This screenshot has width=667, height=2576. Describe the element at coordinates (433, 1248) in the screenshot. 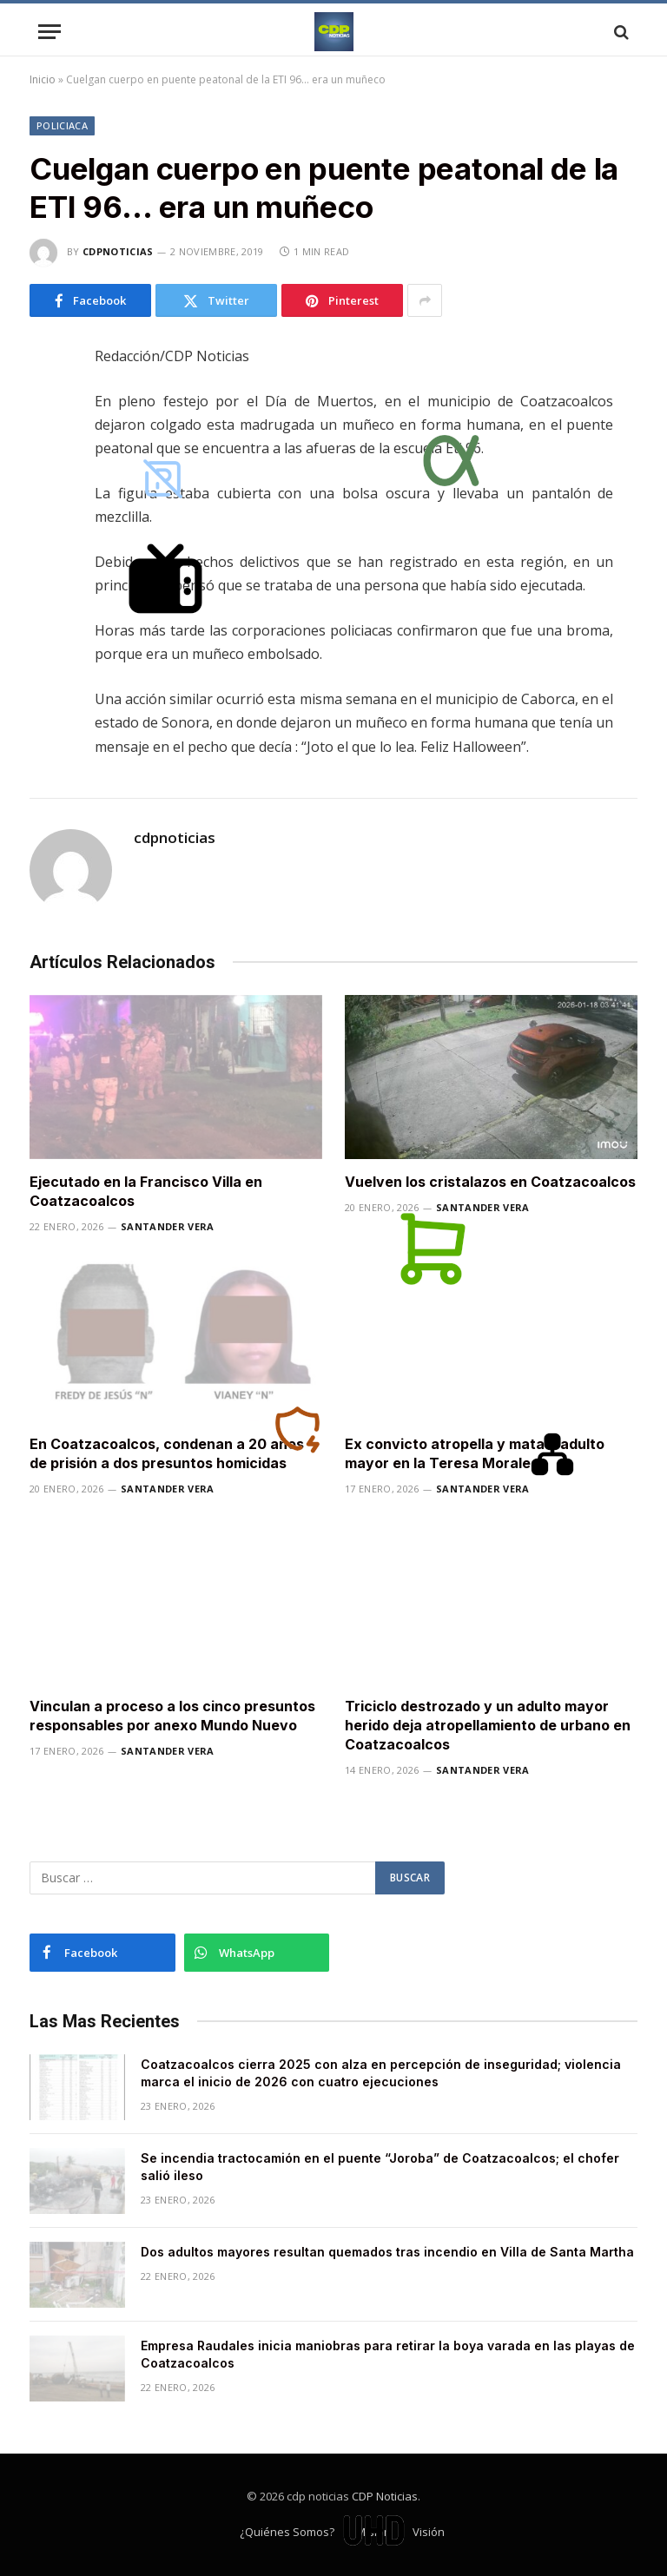

I see `view your shopping cart` at that location.